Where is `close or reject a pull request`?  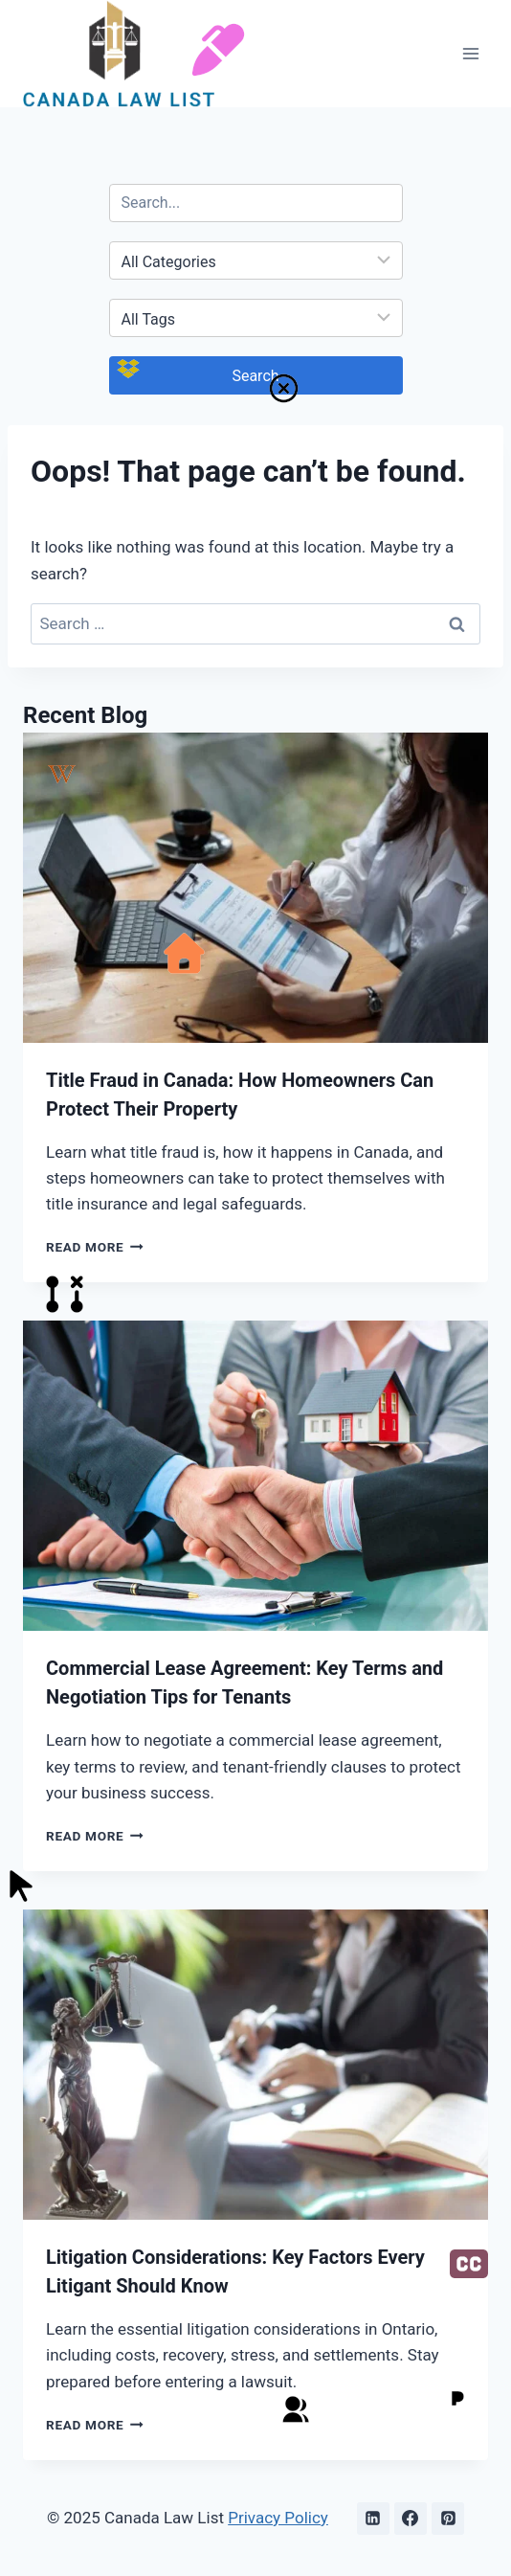
close or reject a pull request is located at coordinates (64, 1294).